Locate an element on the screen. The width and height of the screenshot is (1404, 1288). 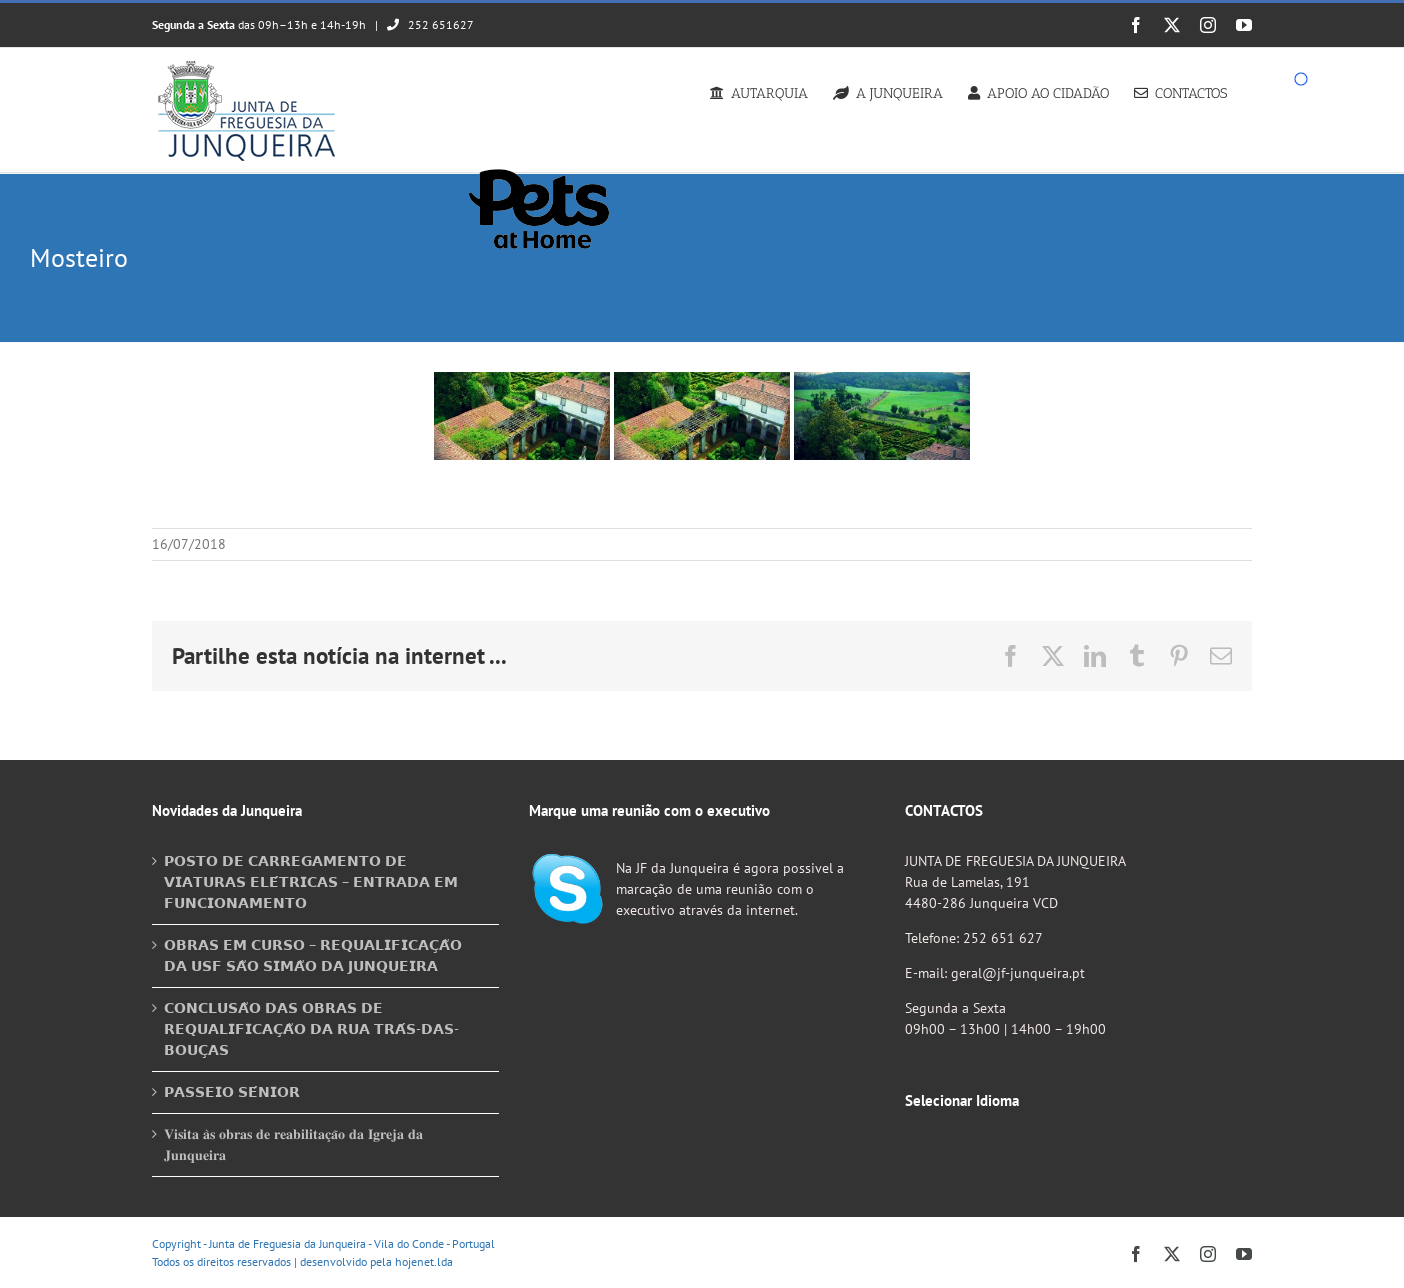
visit the Pets at Home website or app is located at coordinates (539, 209).